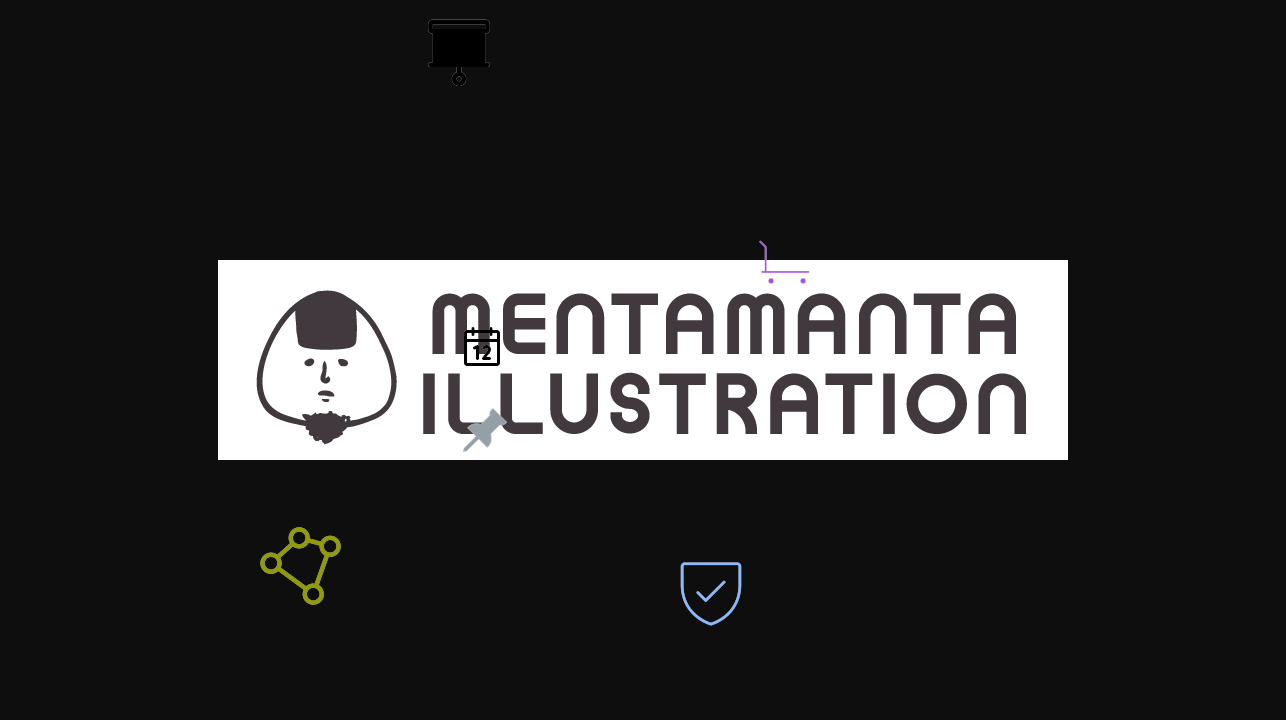  What do you see at coordinates (711, 590) in the screenshot?
I see `indicates verified or secure status` at bounding box center [711, 590].